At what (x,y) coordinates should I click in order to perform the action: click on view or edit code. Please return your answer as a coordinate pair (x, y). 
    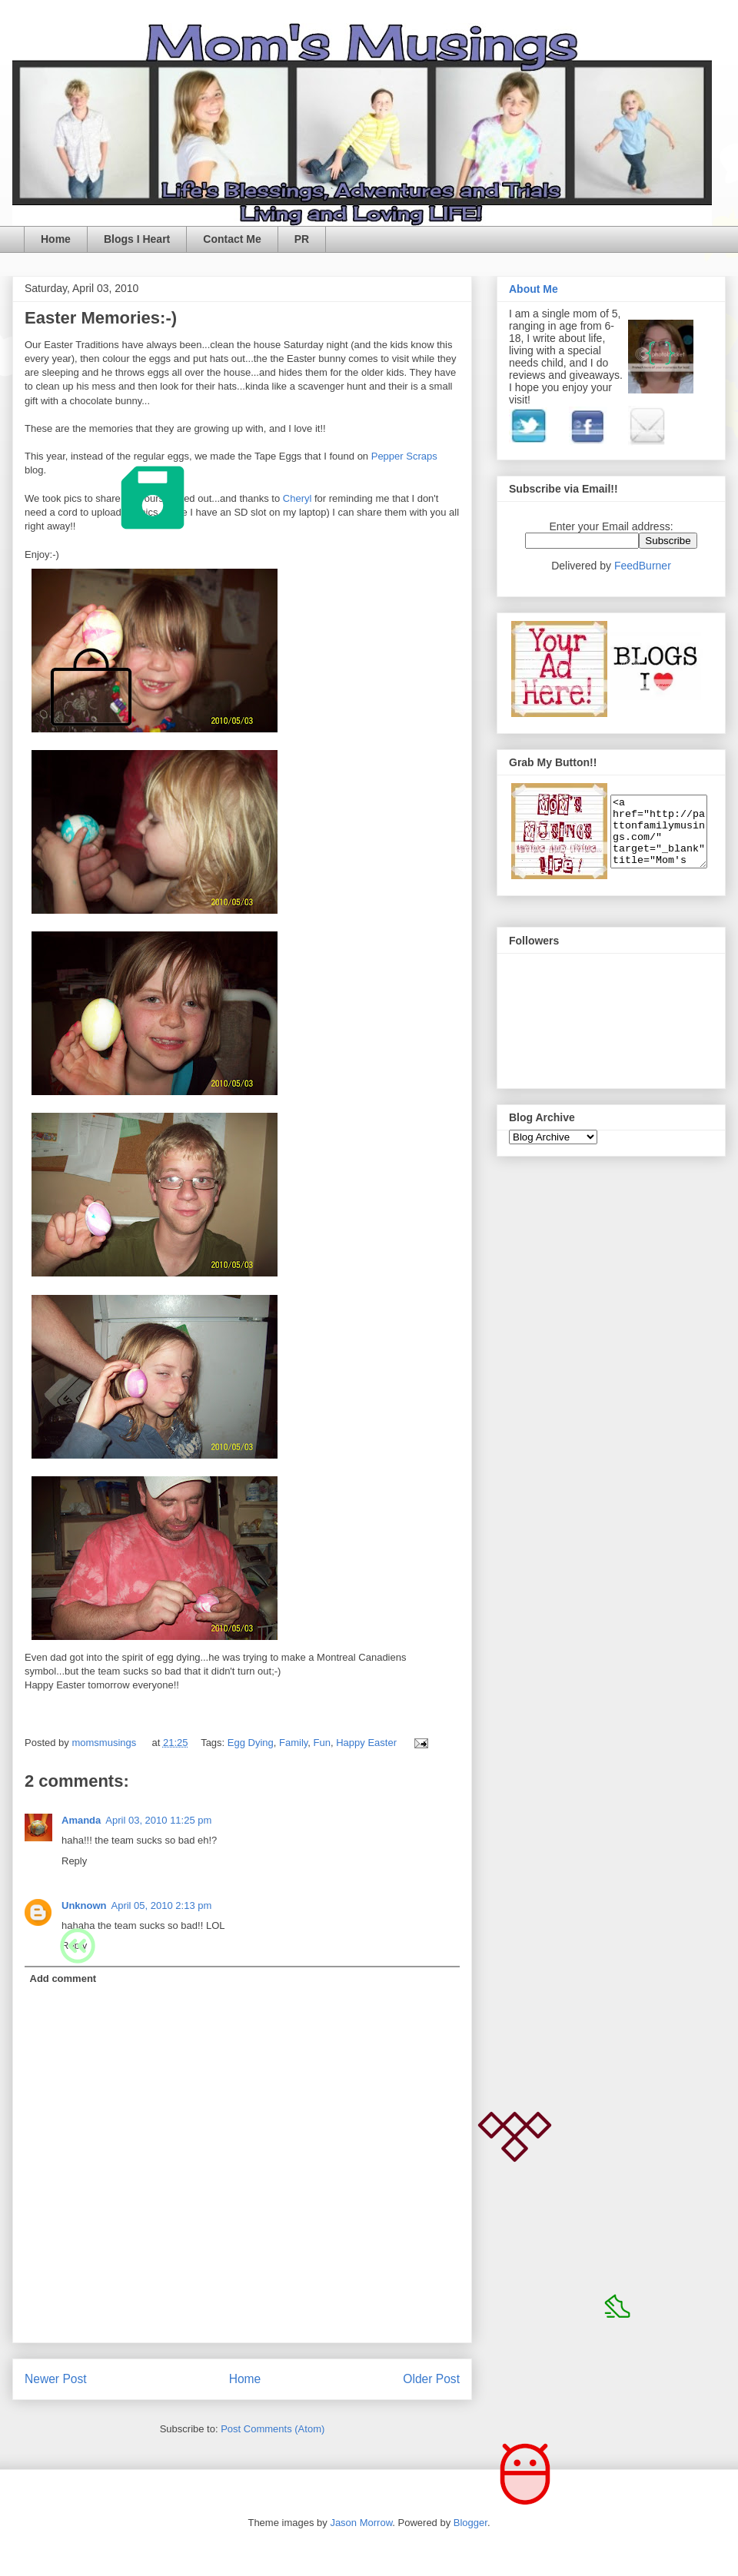
    Looking at the image, I should click on (660, 353).